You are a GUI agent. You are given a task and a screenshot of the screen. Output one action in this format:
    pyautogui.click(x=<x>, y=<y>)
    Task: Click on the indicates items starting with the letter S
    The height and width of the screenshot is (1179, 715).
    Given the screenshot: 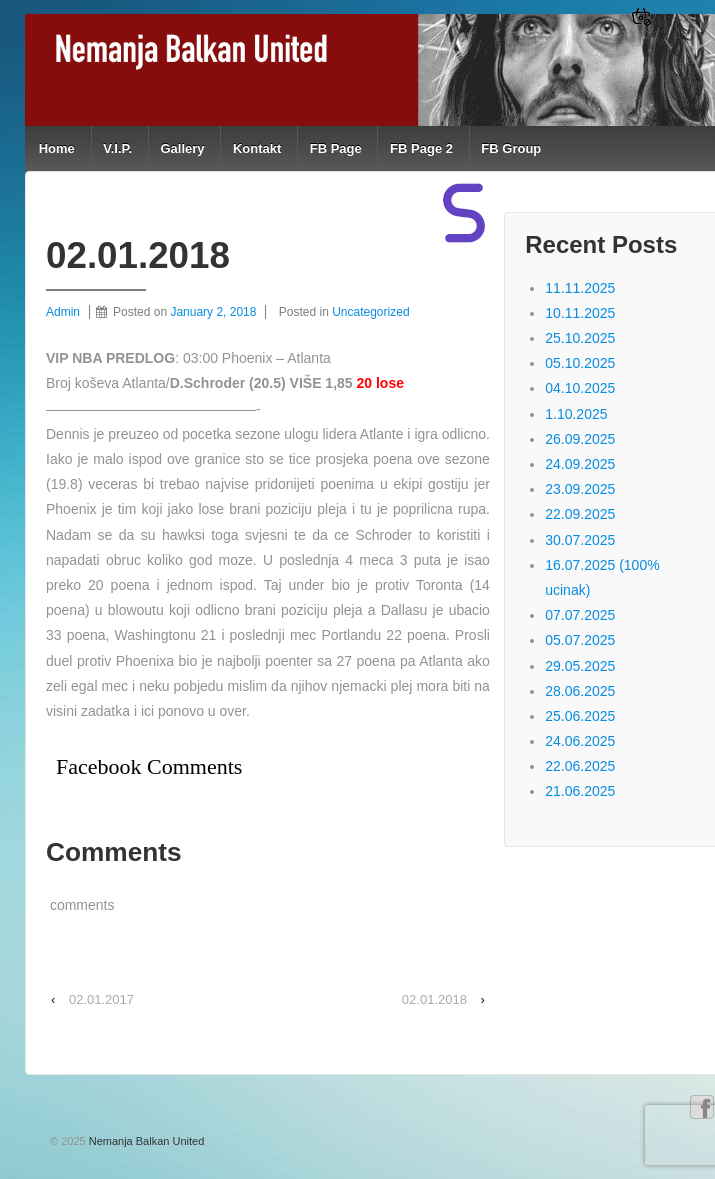 What is the action you would take?
    pyautogui.click(x=464, y=213)
    